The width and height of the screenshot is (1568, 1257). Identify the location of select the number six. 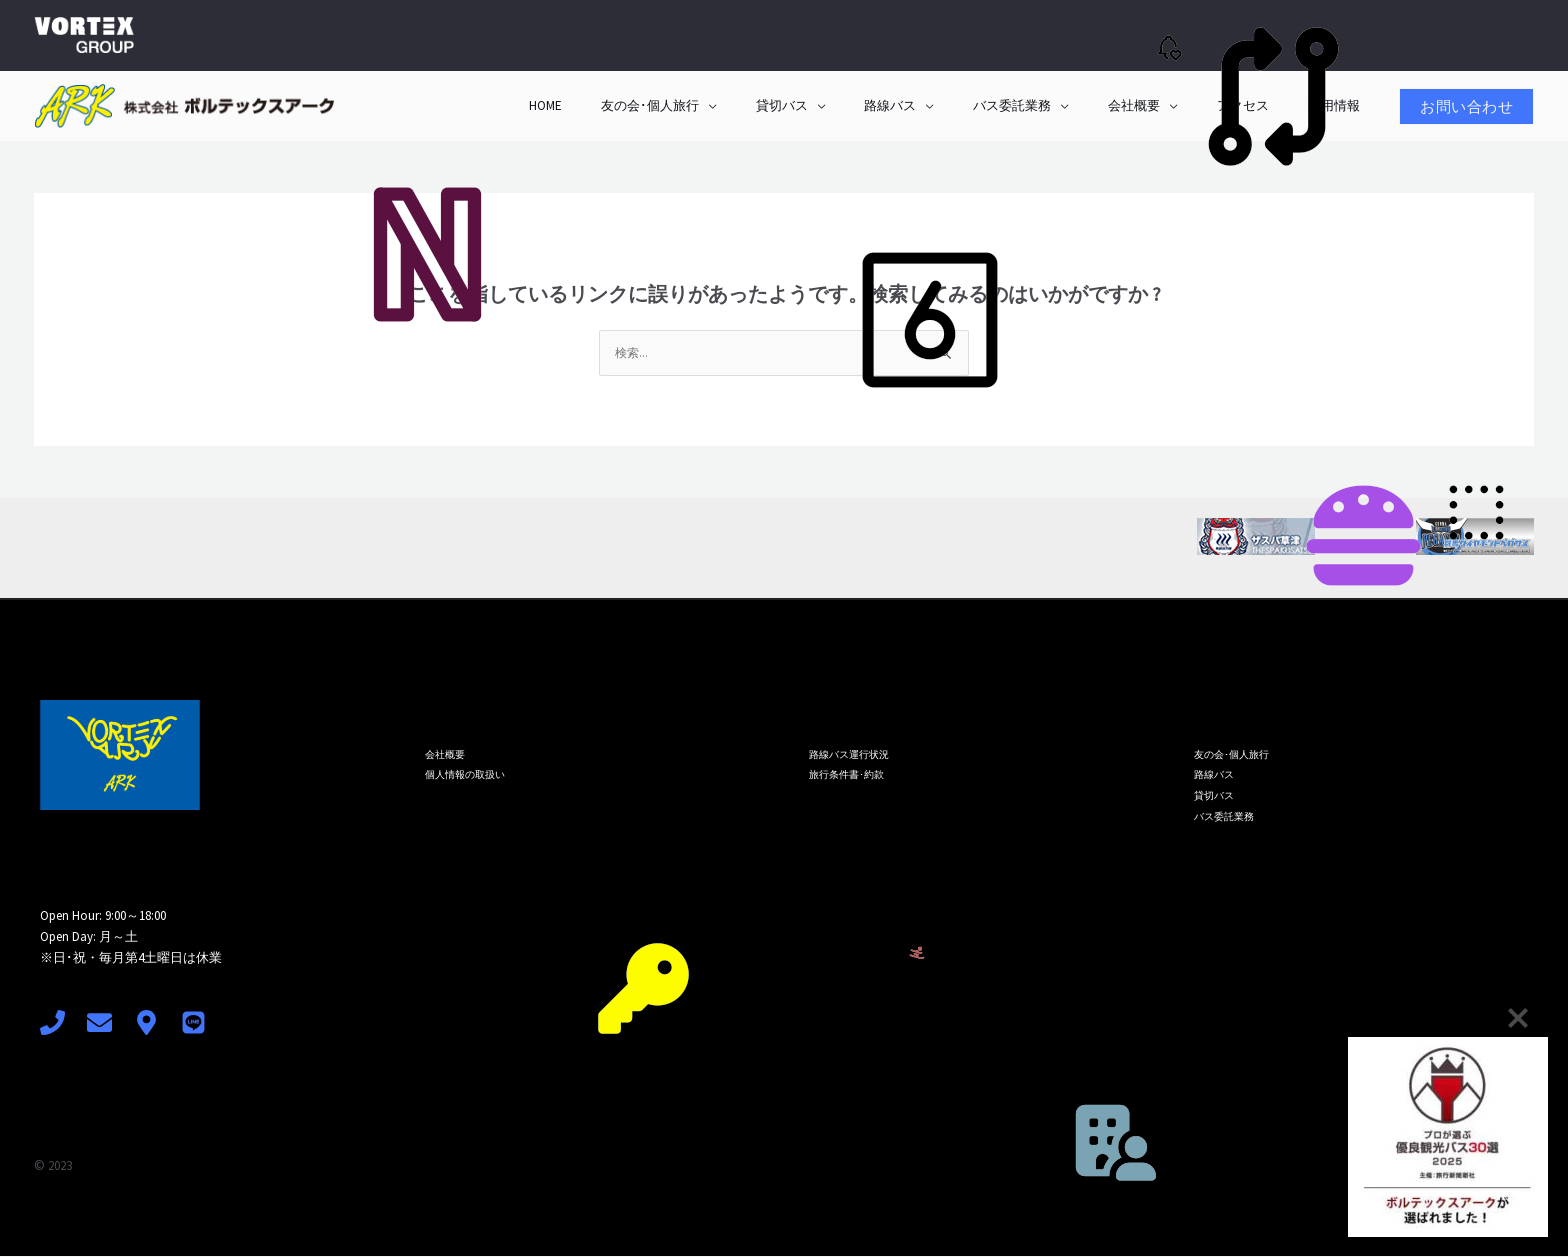
(930, 320).